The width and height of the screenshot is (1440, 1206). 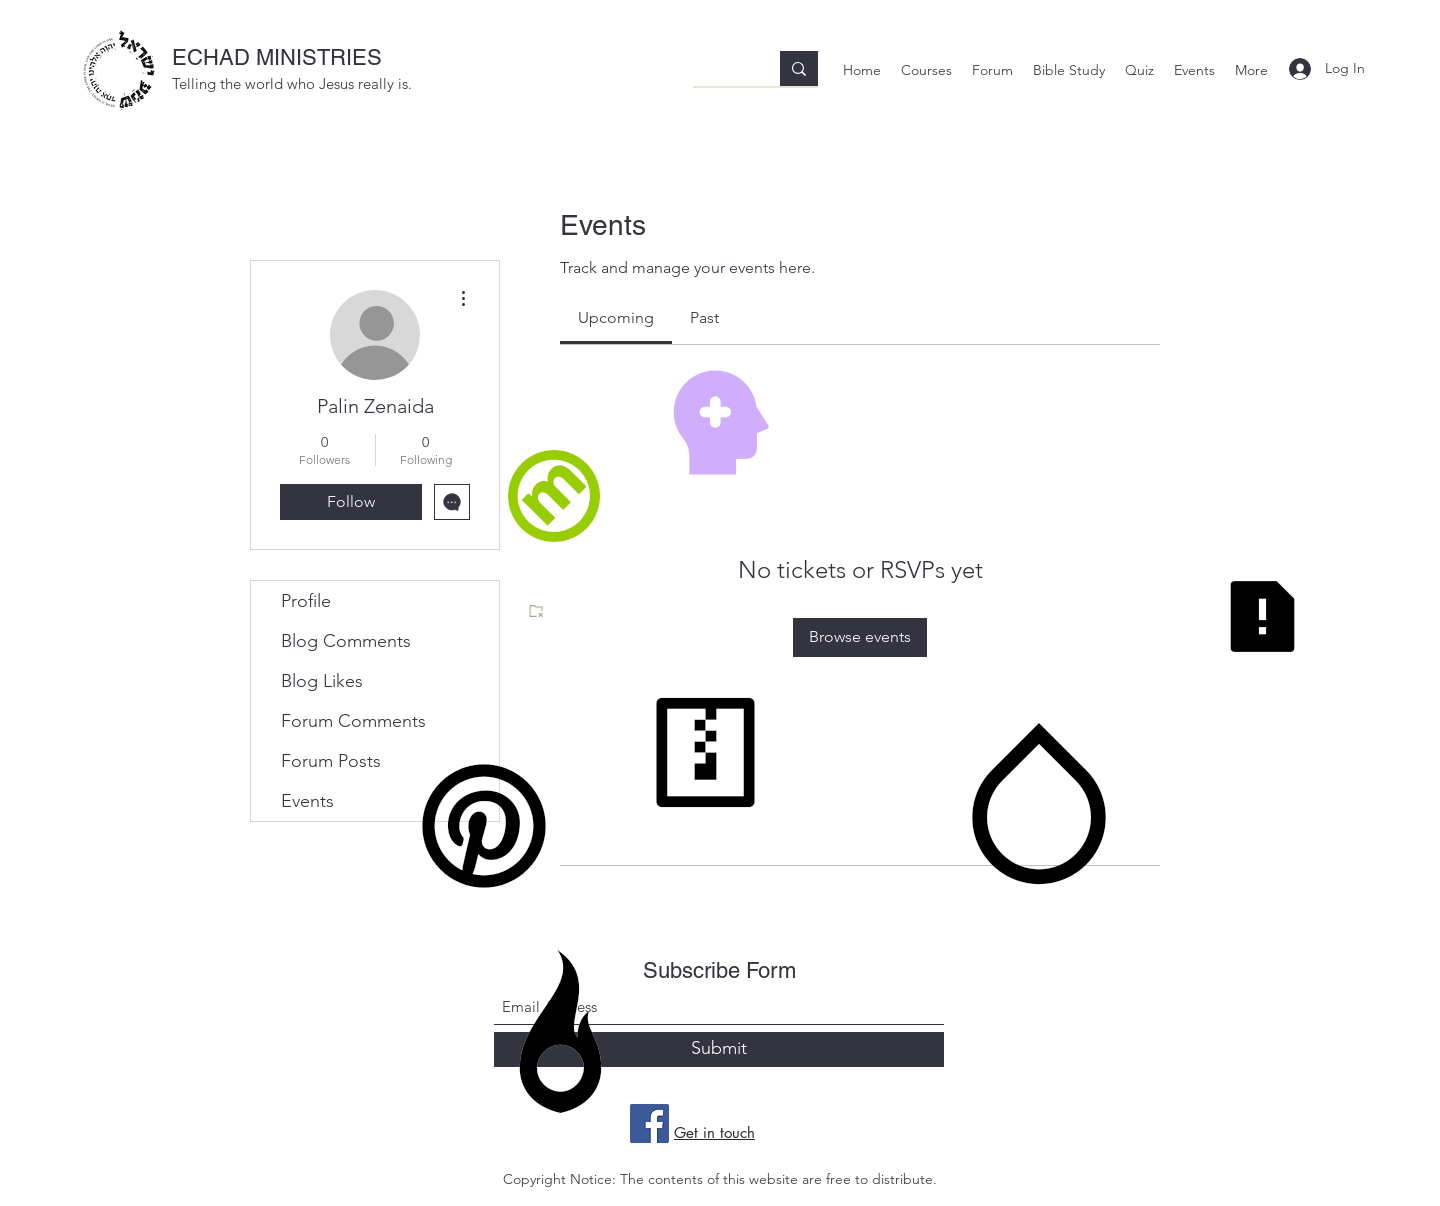 I want to click on open Pinterest app, so click(x=484, y=826).